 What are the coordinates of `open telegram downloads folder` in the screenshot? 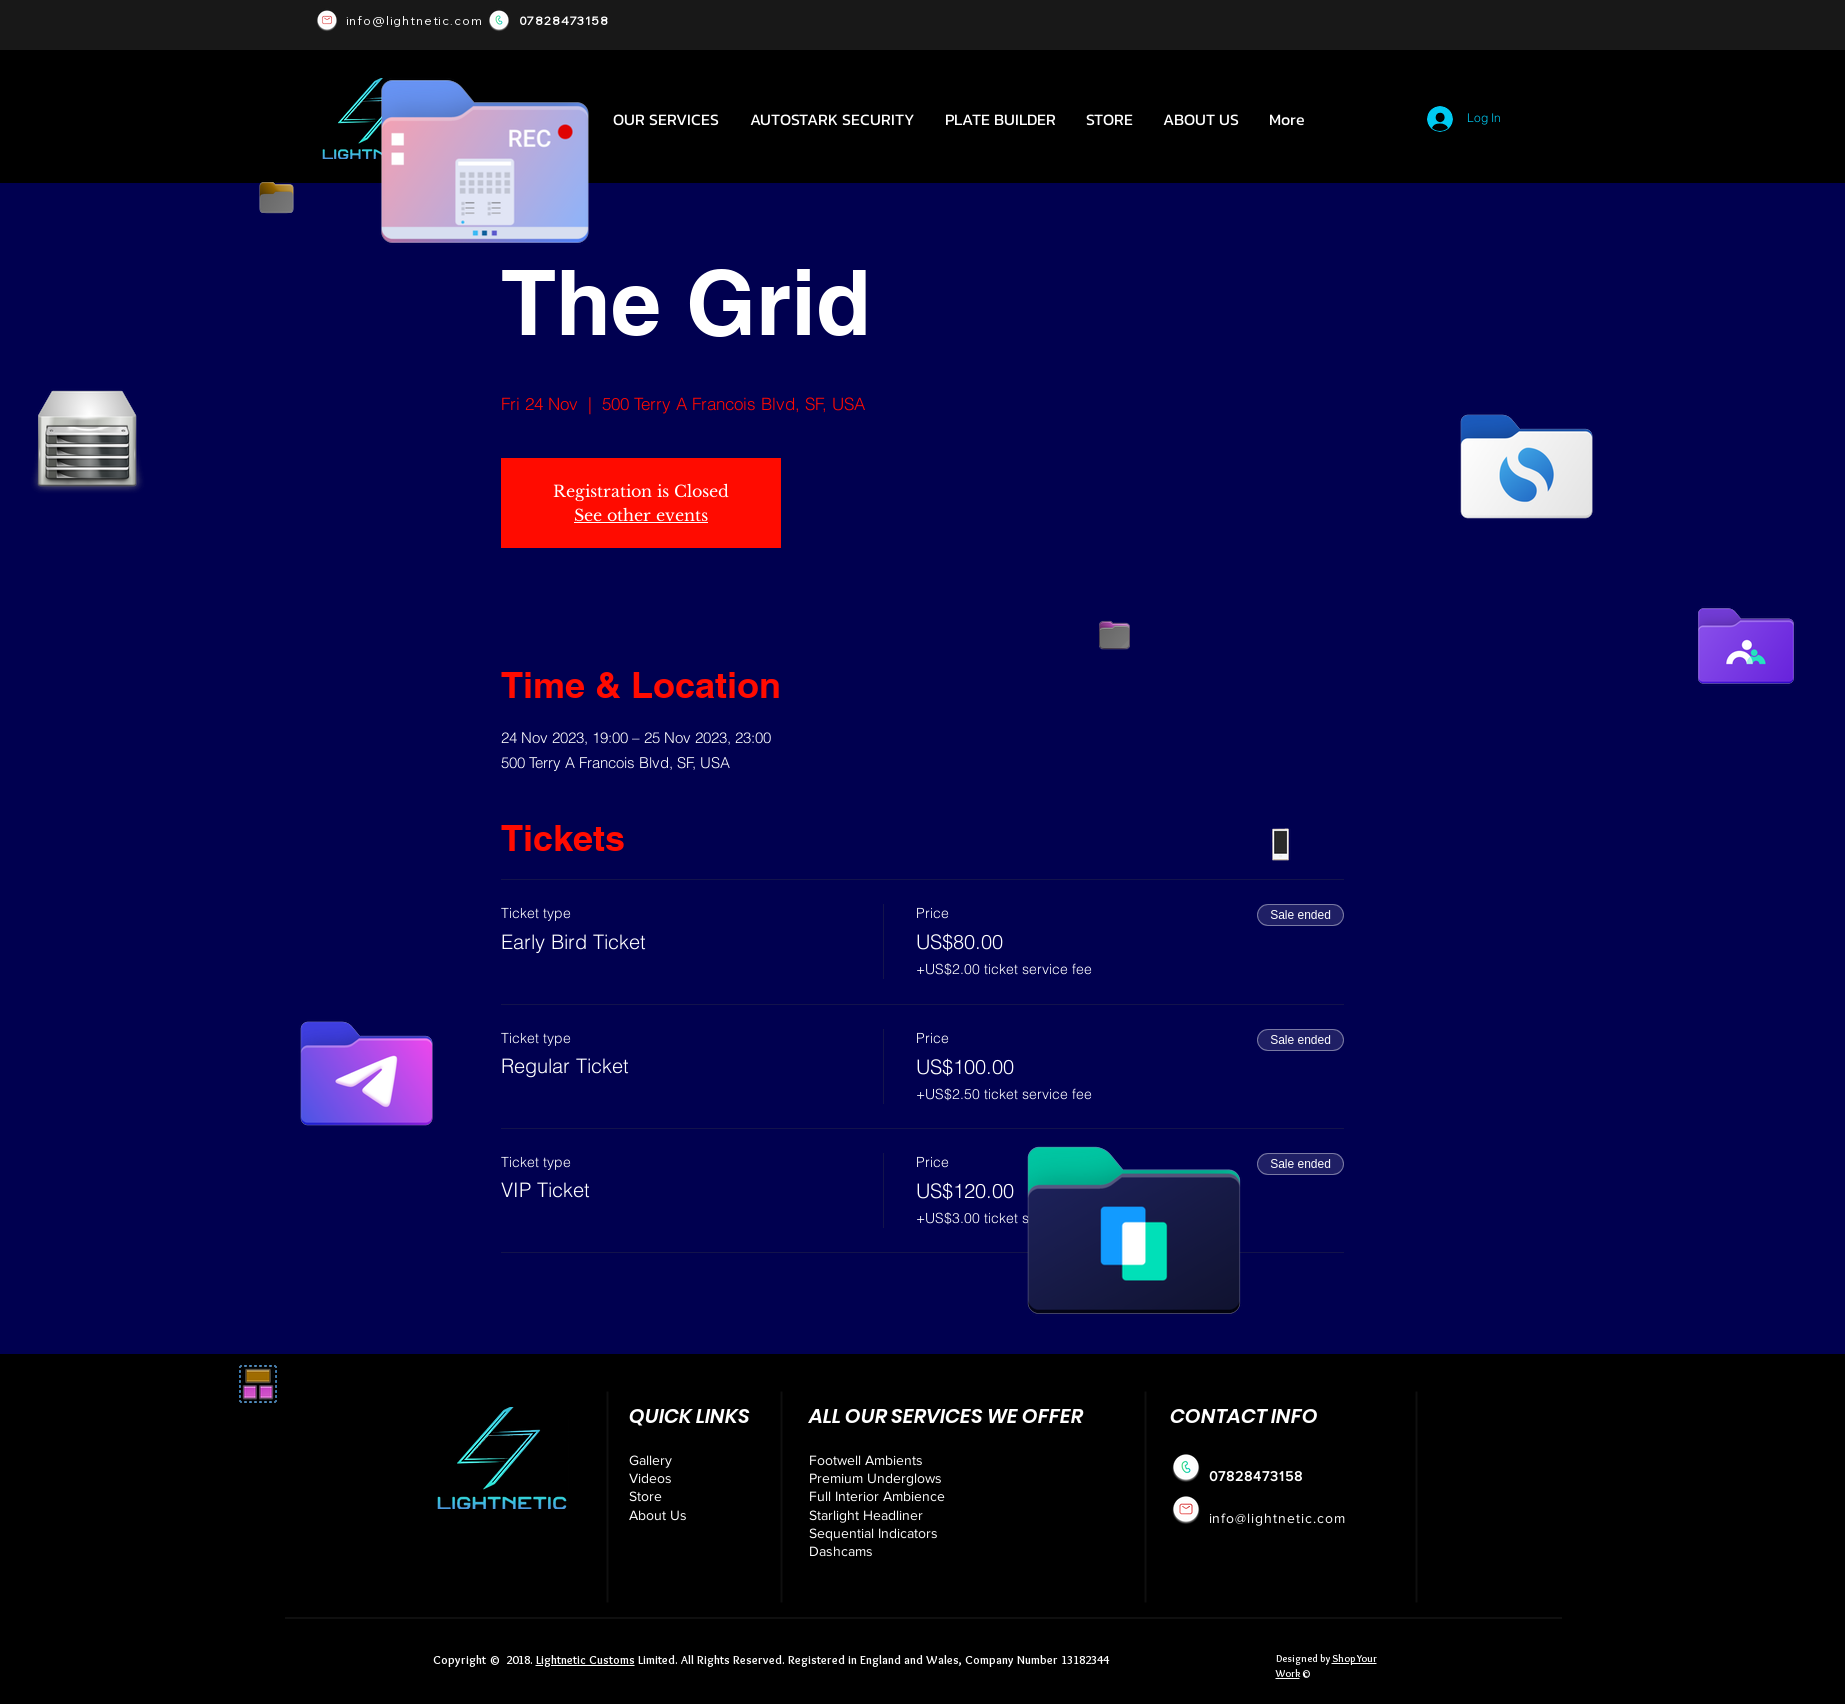 It's located at (366, 1077).